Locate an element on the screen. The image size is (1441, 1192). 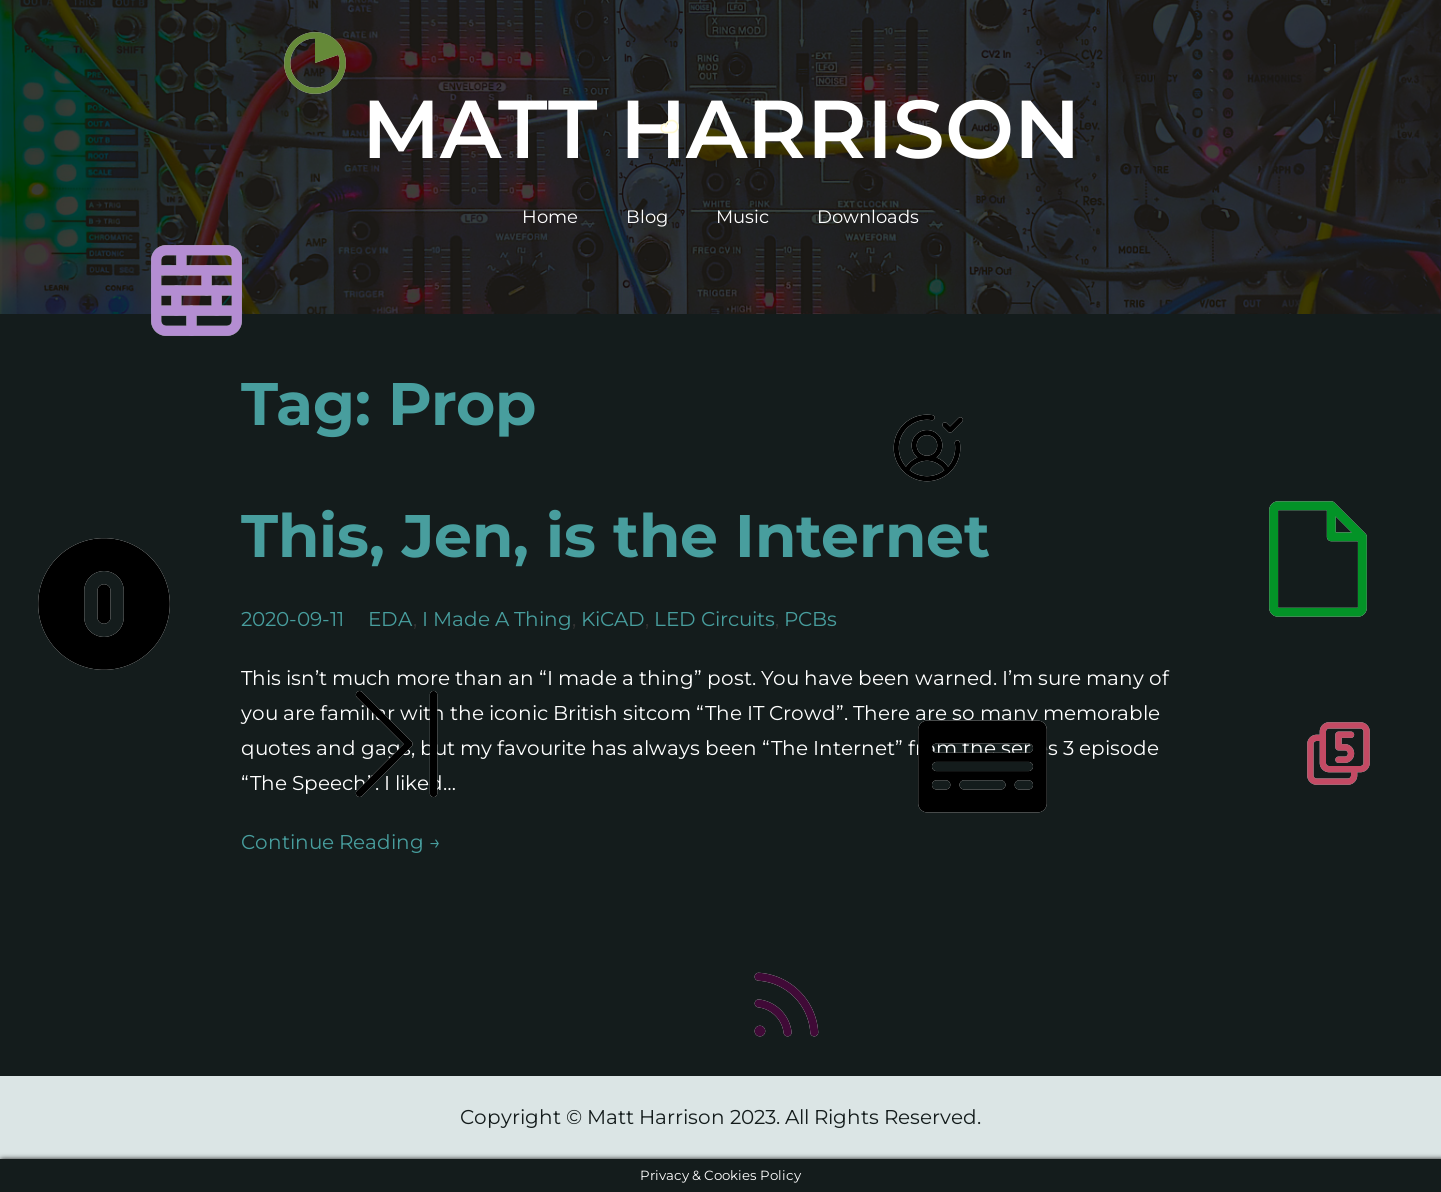
view 5 stacked items or layers is located at coordinates (1338, 753).